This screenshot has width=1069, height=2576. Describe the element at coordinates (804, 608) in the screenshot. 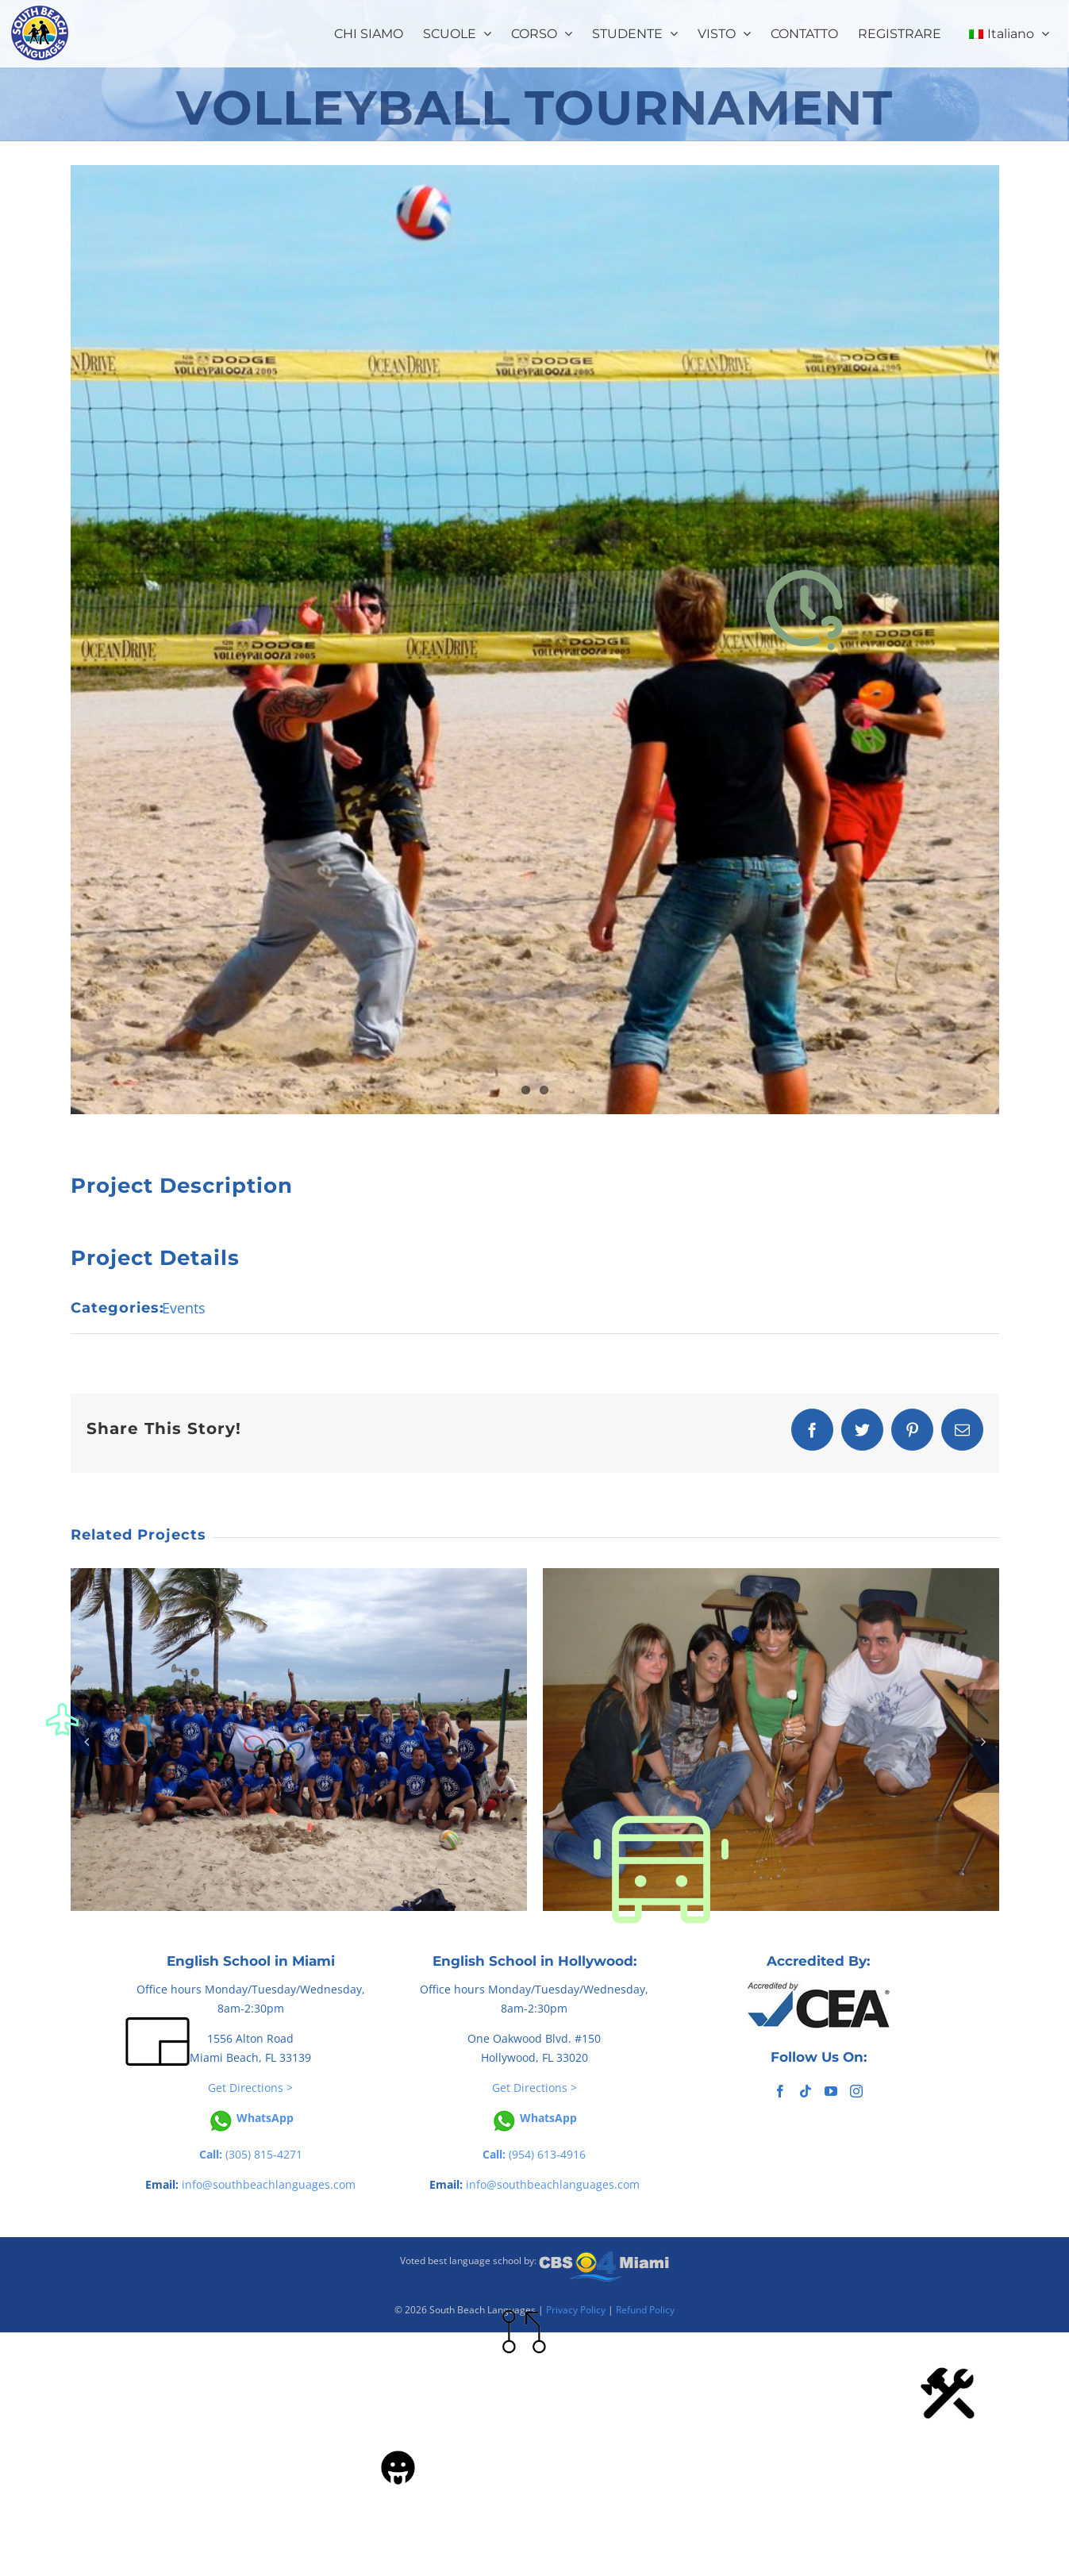

I see `unknown or unconfirmed time` at that location.